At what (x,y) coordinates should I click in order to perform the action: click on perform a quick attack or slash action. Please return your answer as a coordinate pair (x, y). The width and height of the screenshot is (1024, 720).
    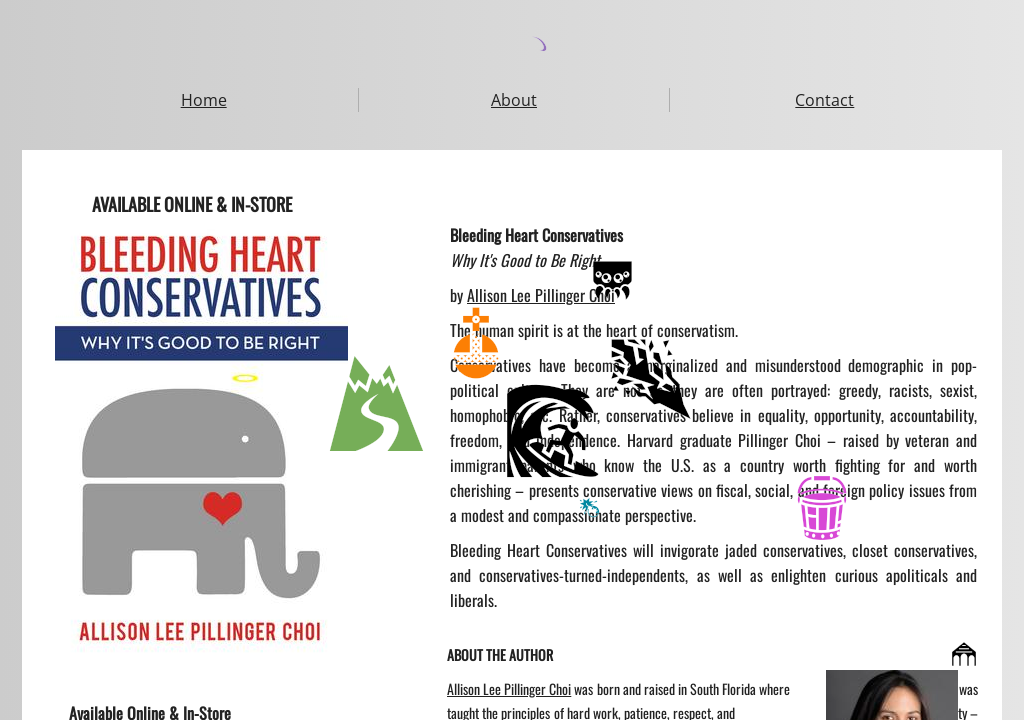
    Looking at the image, I should click on (539, 44).